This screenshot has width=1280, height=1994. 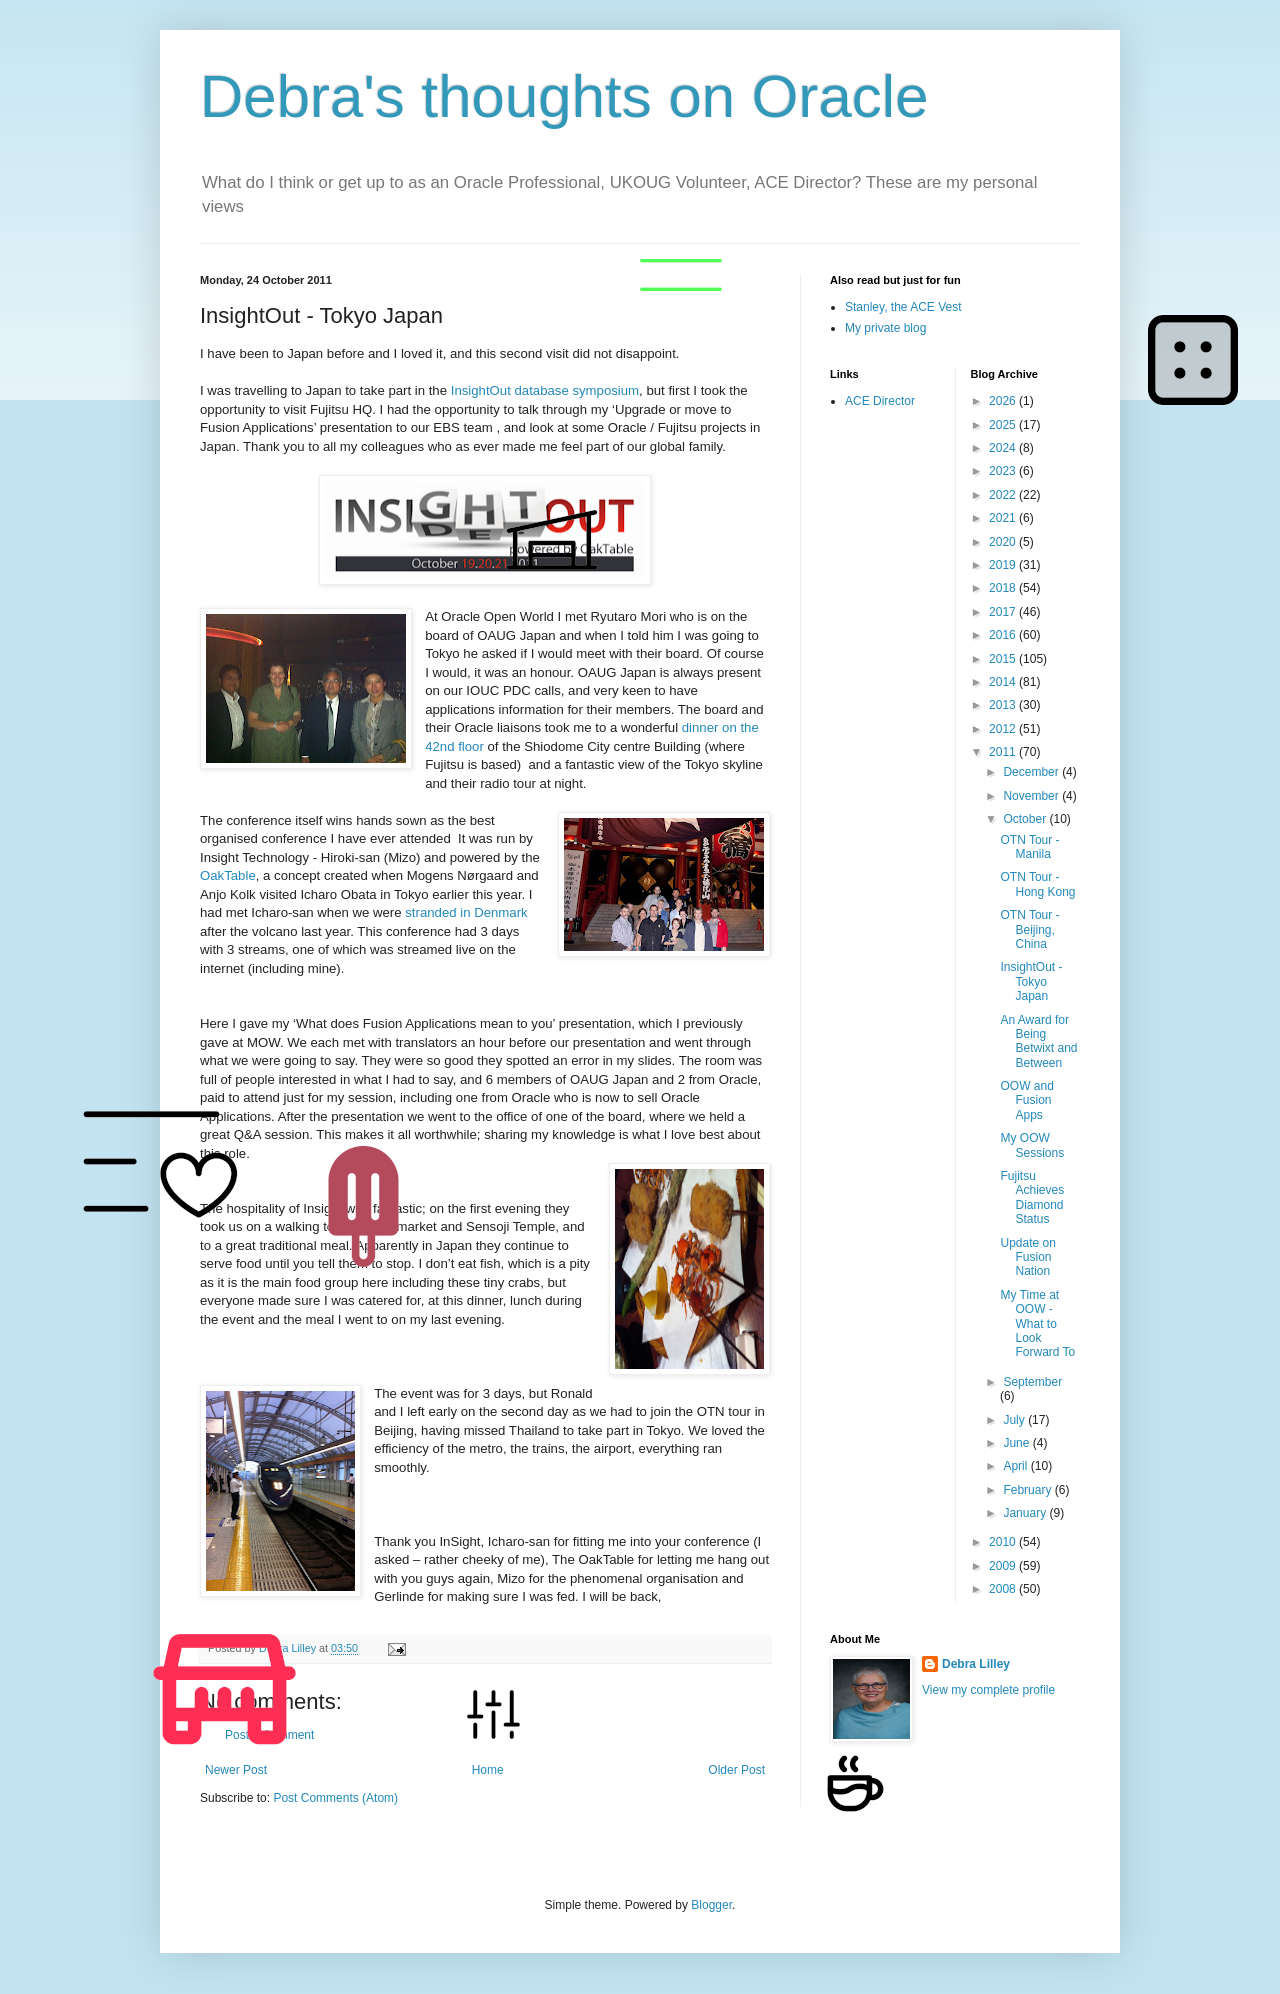 What do you see at coordinates (681, 275) in the screenshot?
I see `indicates equality or comparison between values` at bounding box center [681, 275].